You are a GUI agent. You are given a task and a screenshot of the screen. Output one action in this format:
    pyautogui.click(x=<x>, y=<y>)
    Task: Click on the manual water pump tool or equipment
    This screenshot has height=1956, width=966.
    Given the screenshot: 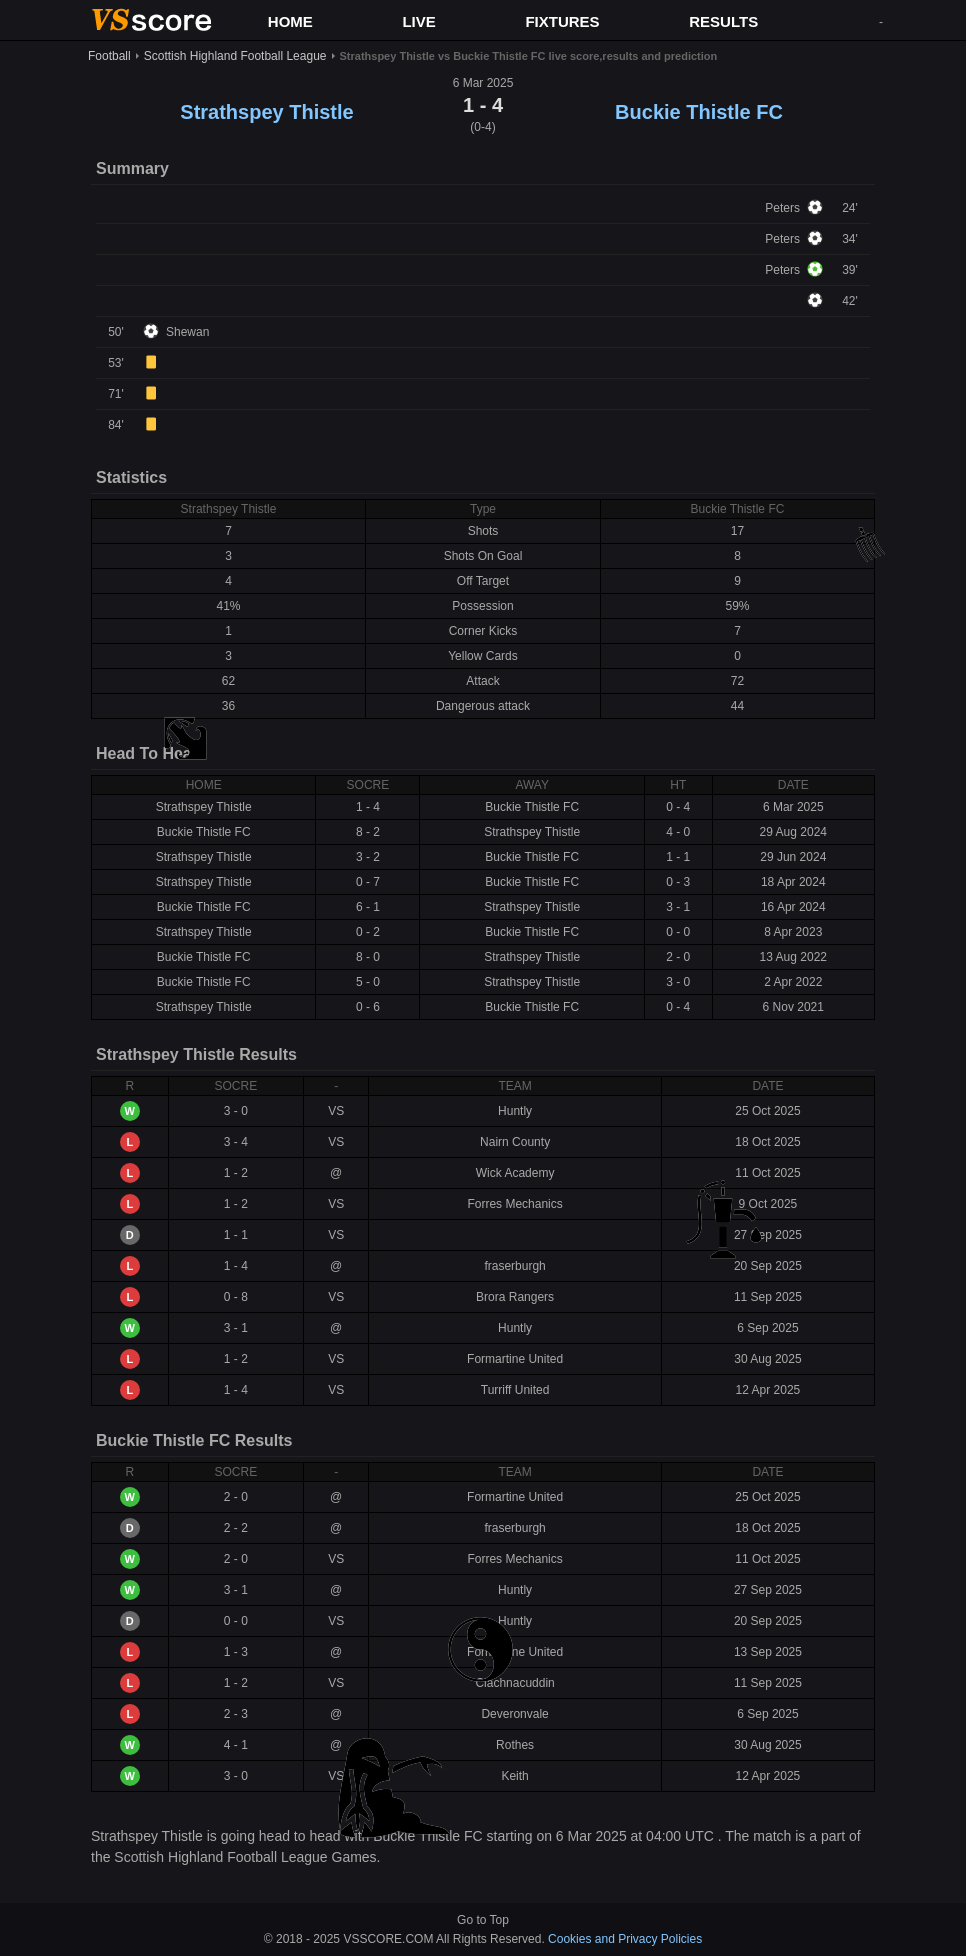 What is the action you would take?
    pyautogui.click(x=723, y=1219)
    